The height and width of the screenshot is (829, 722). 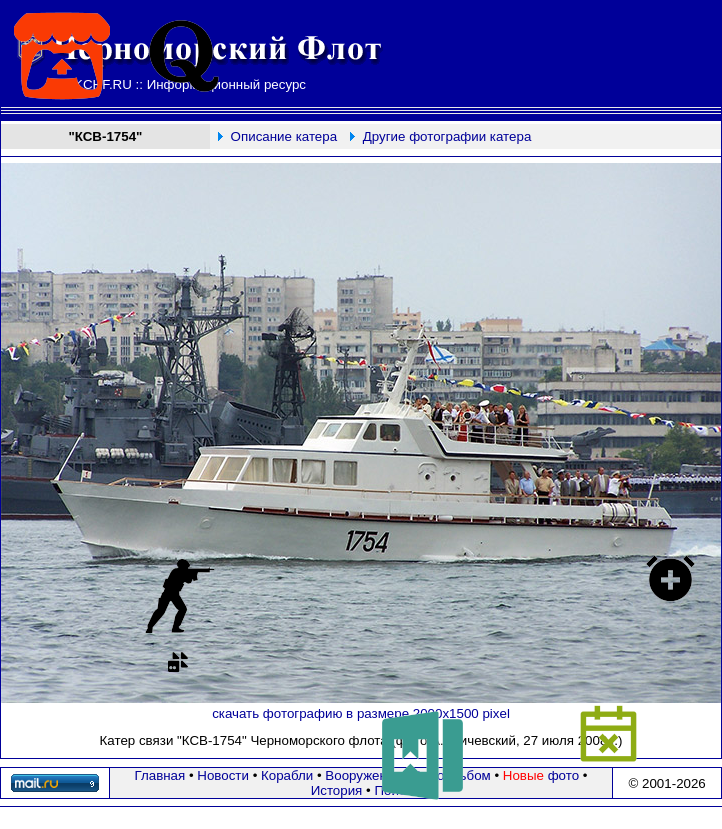 I want to click on open the Firefish app, so click(x=178, y=662).